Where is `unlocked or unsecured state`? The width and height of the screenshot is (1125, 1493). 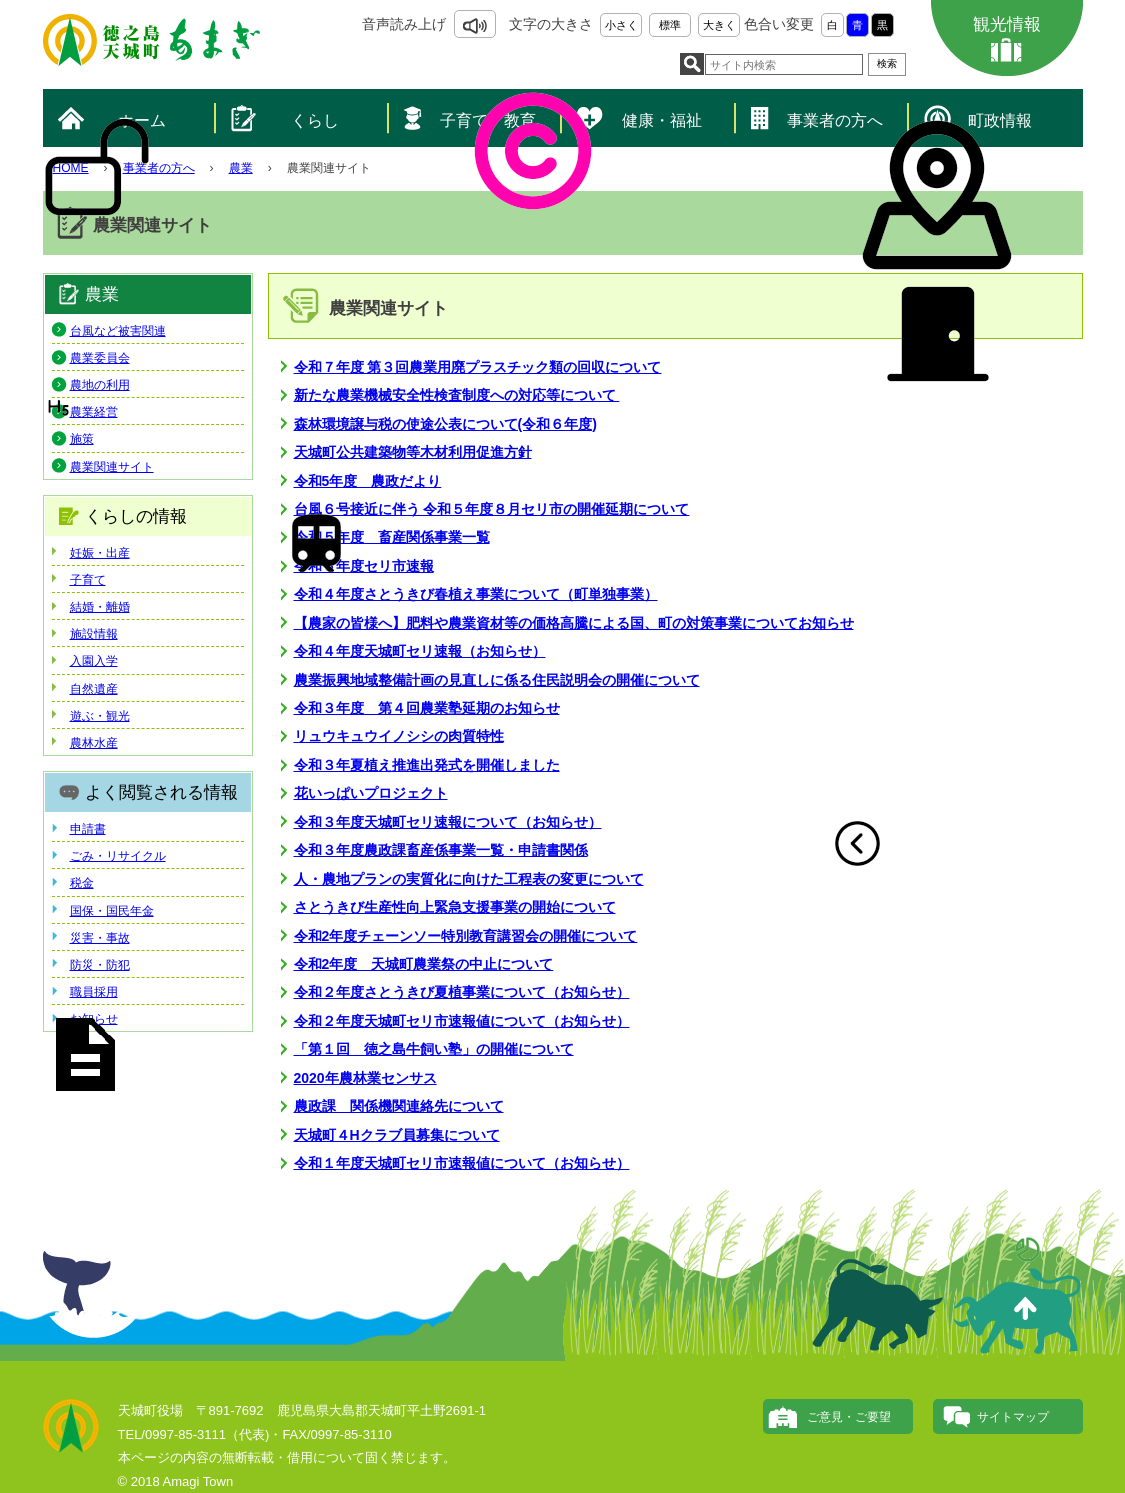 unlocked or unsecured state is located at coordinates (97, 167).